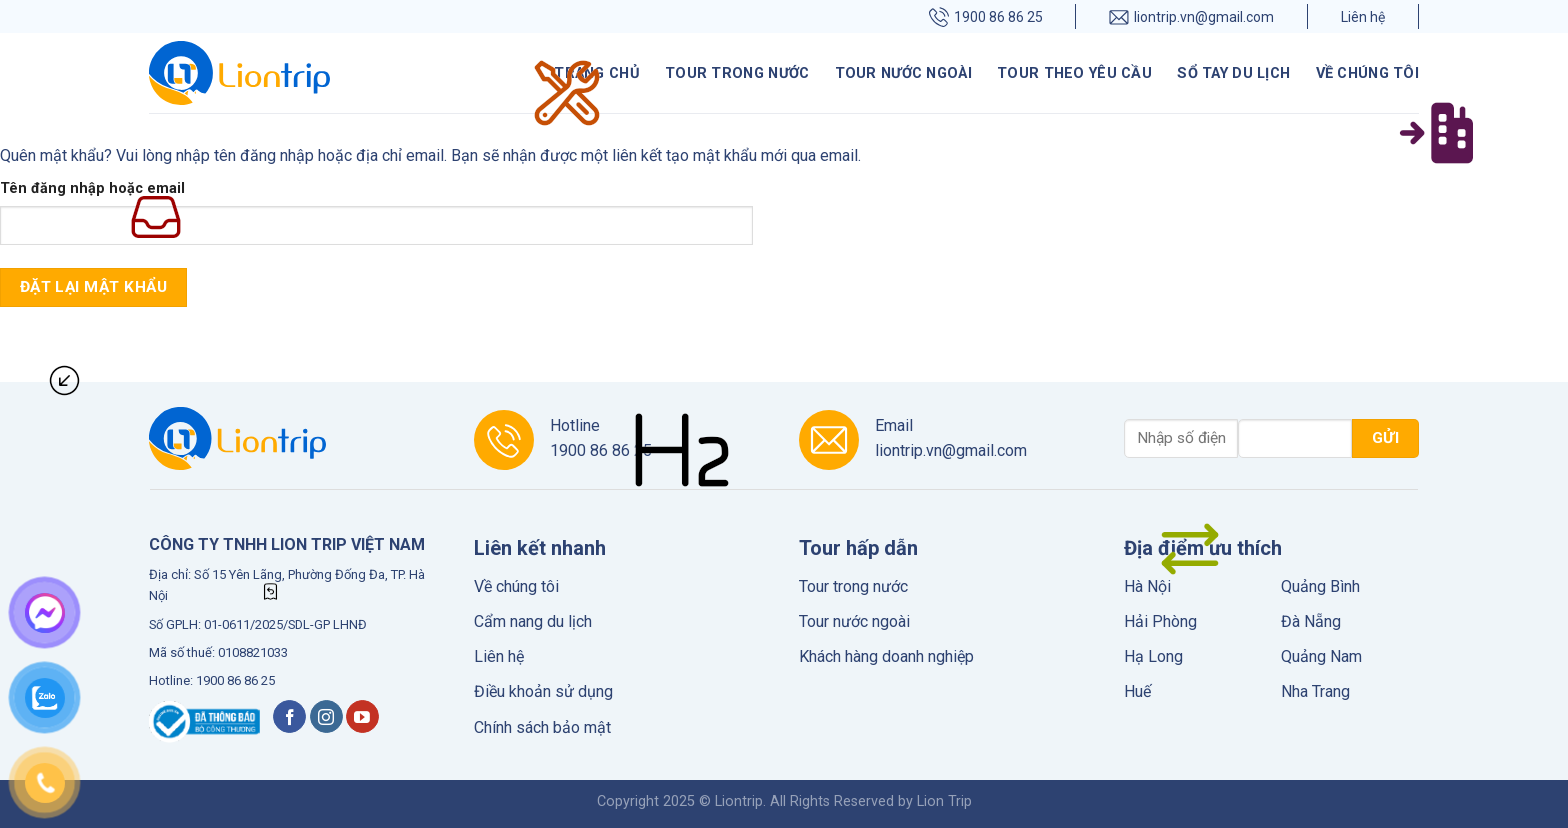 Image resolution: width=1568 pixels, height=828 pixels. I want to click on format text as heading level 2, so click(682, 450).